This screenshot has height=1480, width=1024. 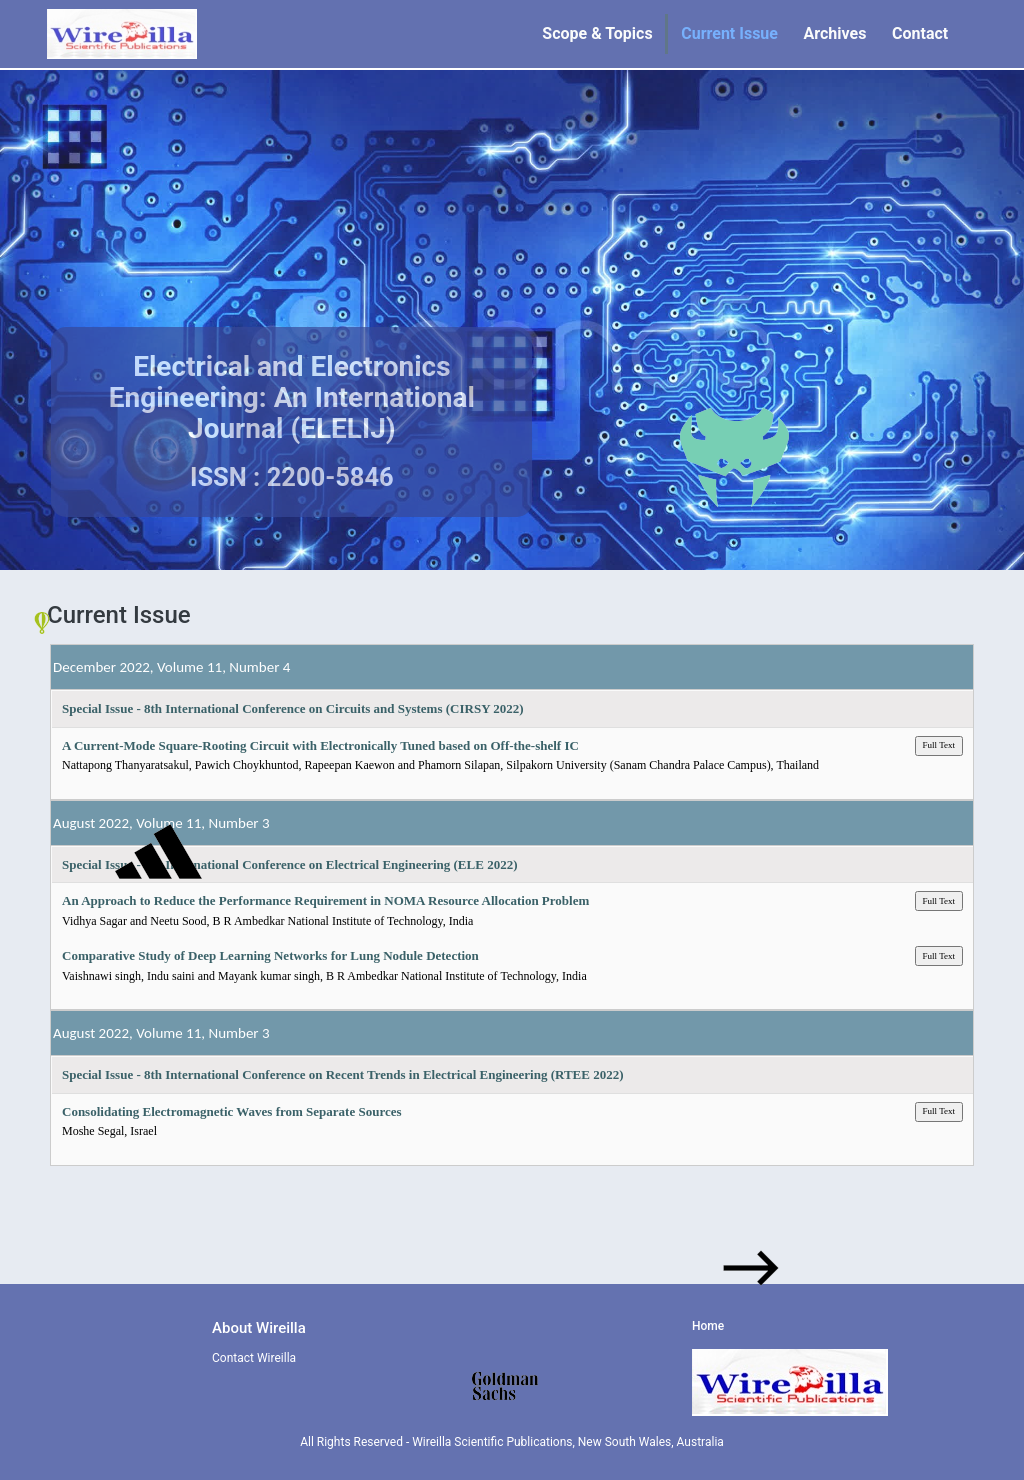 I want to click on adidas brand logo, so click(x=158, y=851).